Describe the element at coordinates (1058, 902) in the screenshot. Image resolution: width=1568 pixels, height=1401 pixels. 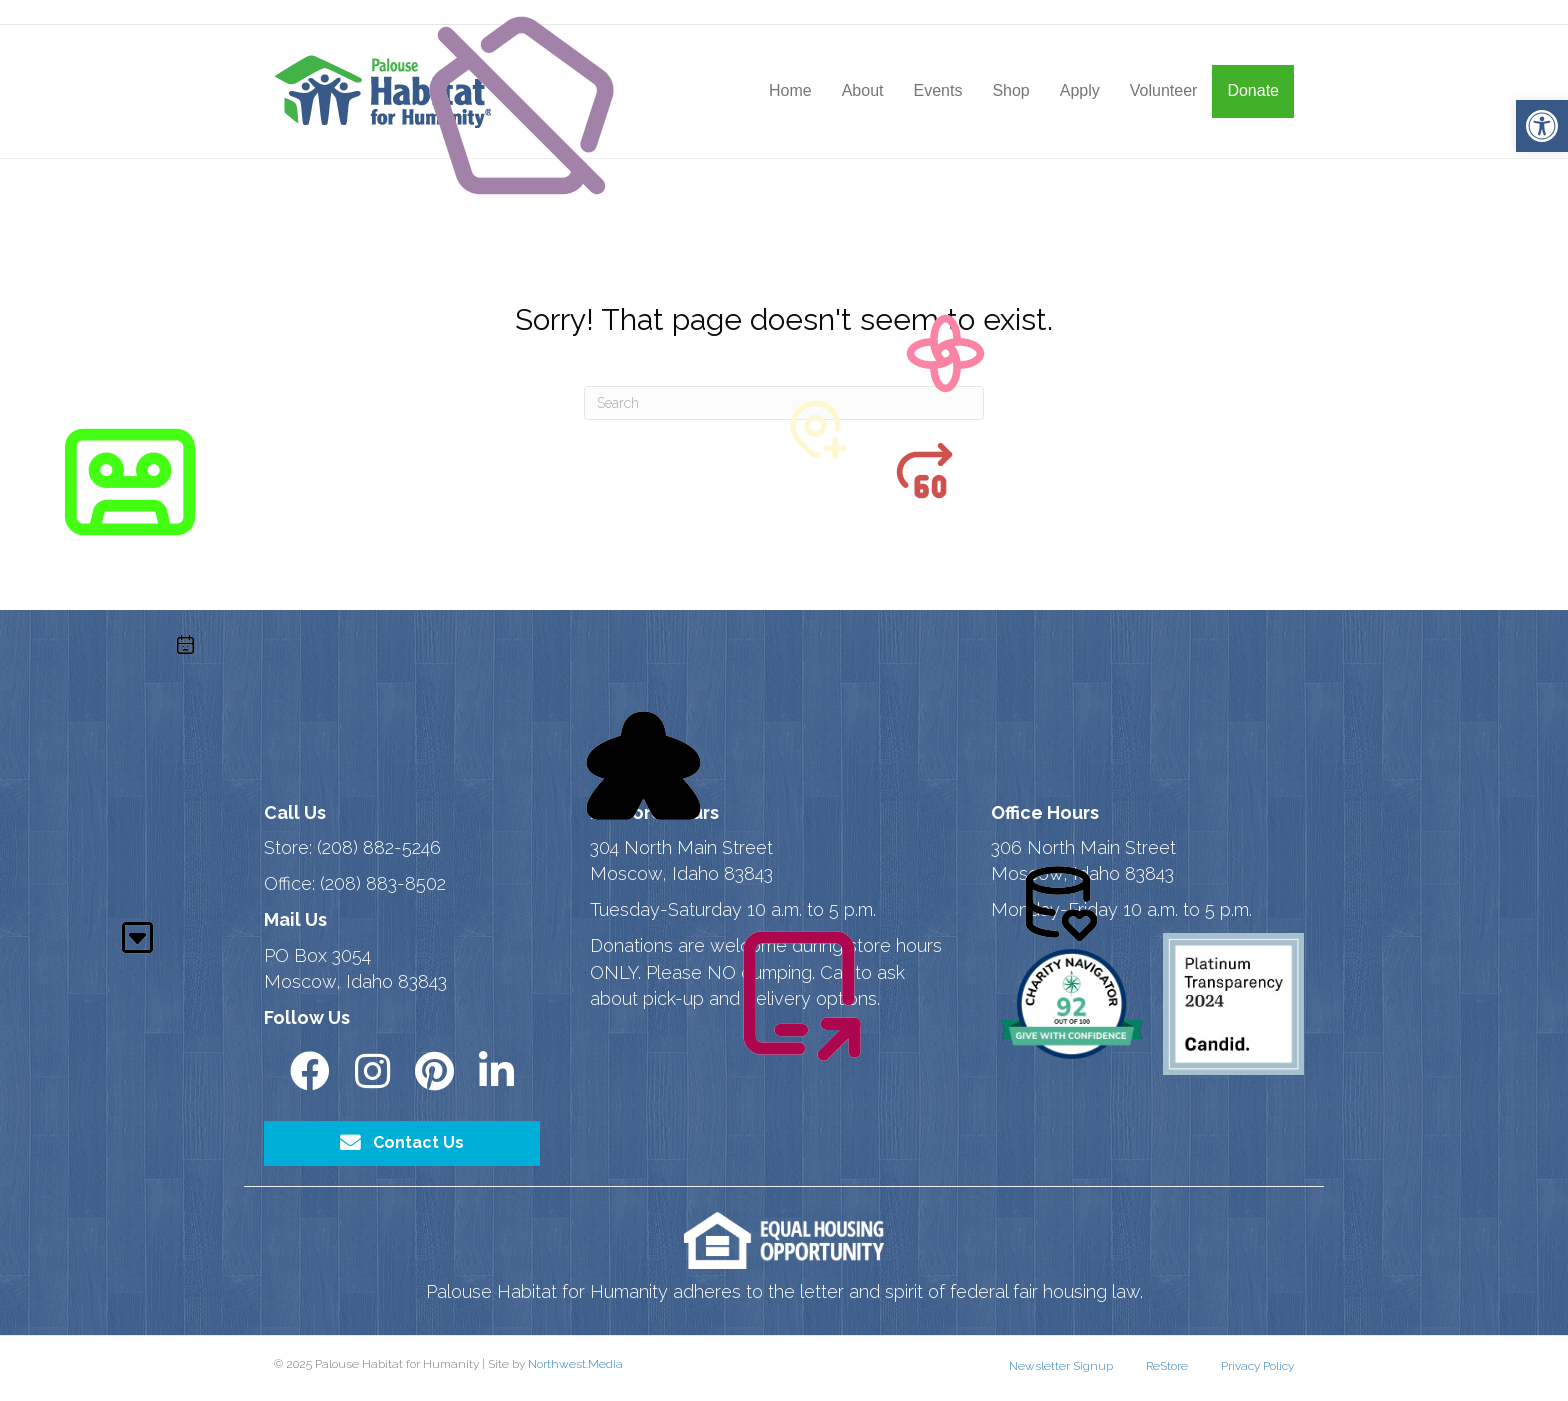
I see `add database to favorites` at that location.